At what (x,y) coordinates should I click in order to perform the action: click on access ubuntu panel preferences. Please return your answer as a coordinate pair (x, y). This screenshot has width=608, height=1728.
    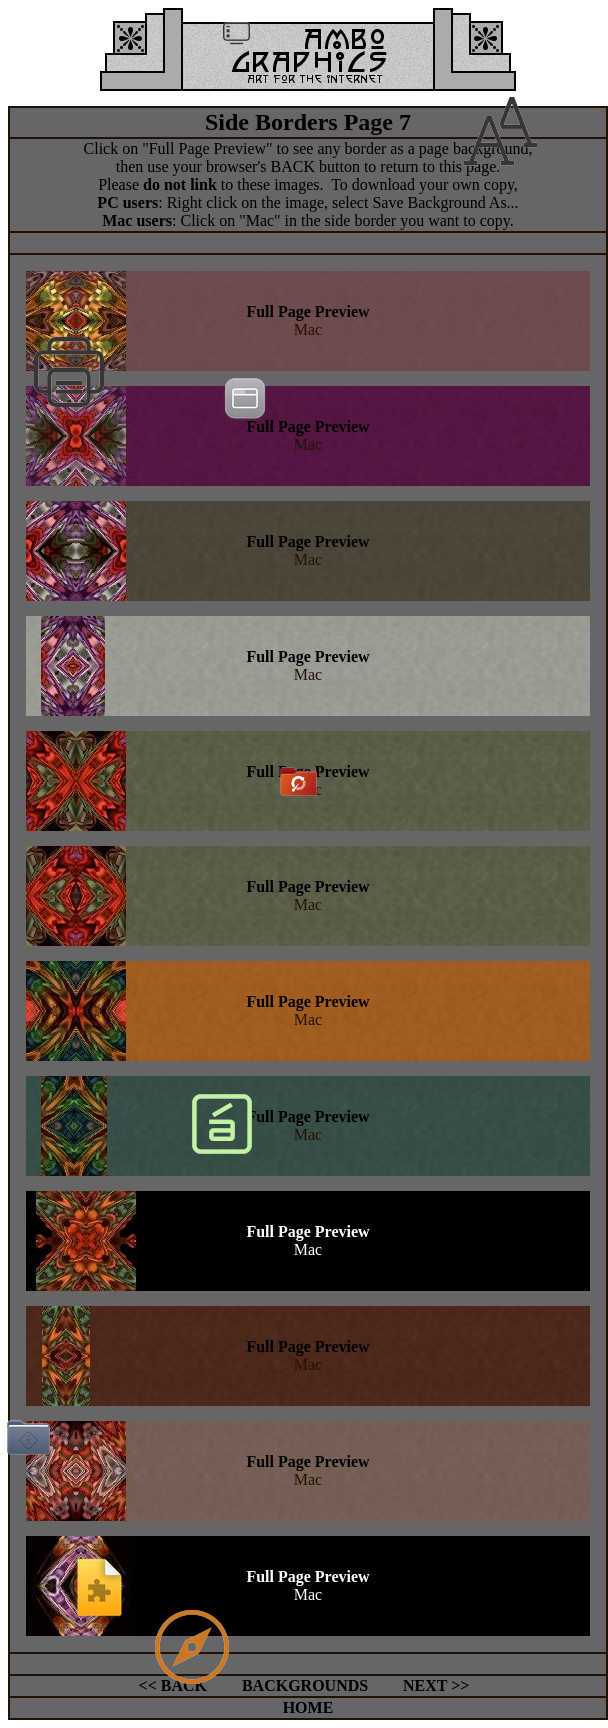
    Looking at the image, I should click on (236, 32).